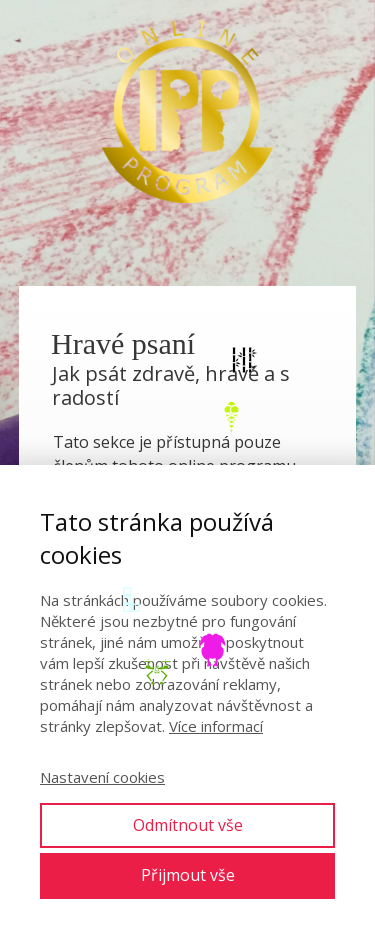 The height and width of the screenshot is (939, 375). Describe the element at coordinates (157, 672) in the screenshot. I see `track your drone delivery status` at that location.